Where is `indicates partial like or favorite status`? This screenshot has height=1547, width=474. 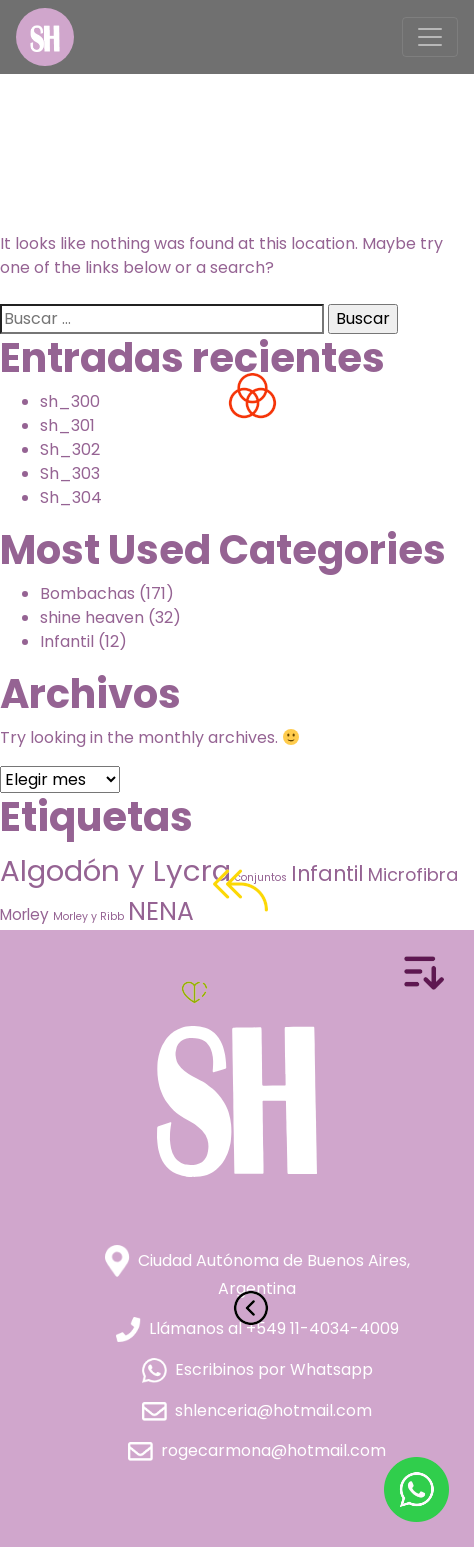
indicates partial like or favorite status is located at coordinates (194, 991).